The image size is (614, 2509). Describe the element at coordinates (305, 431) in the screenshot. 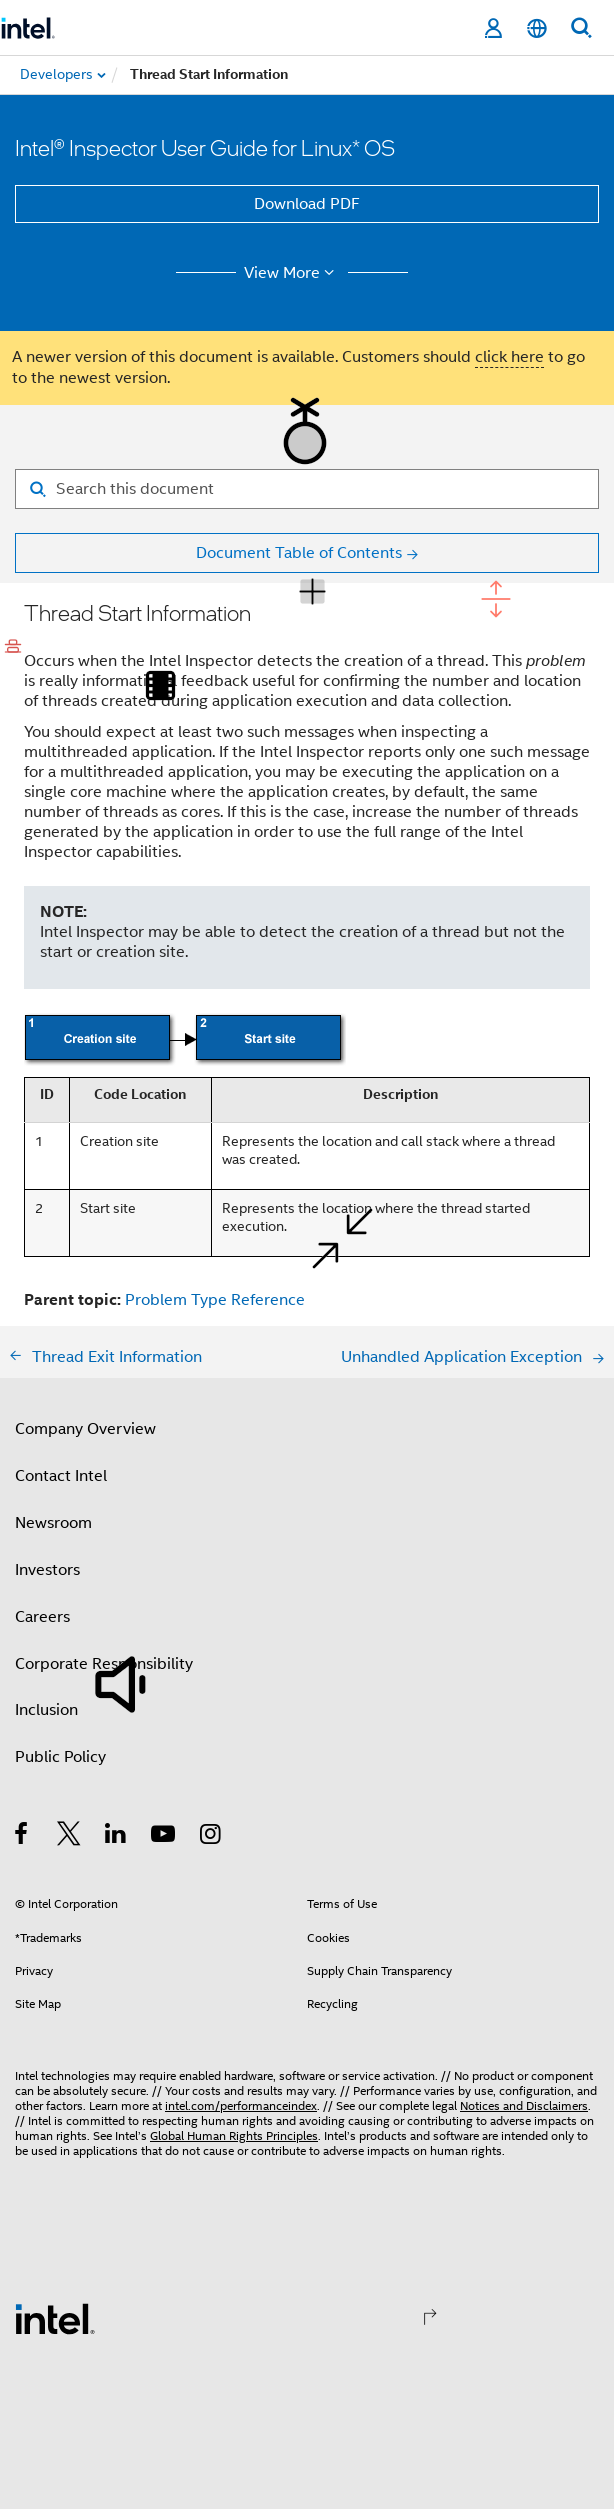

I see `indicates nonbinary gender identity option` at that location.